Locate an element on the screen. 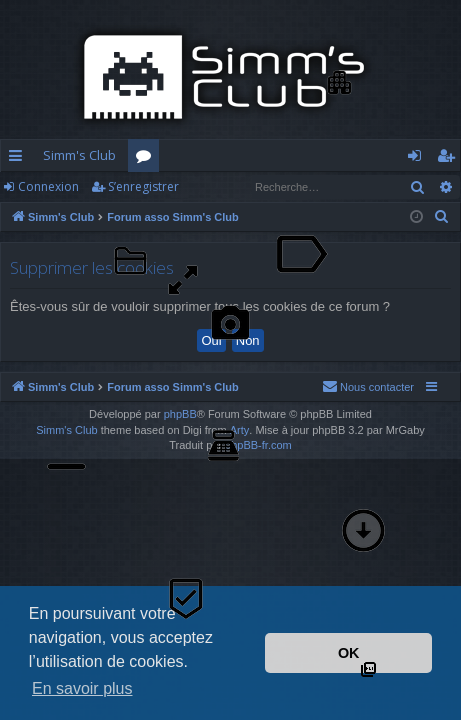  browse files in a directory is located at coordinates (130, 261).